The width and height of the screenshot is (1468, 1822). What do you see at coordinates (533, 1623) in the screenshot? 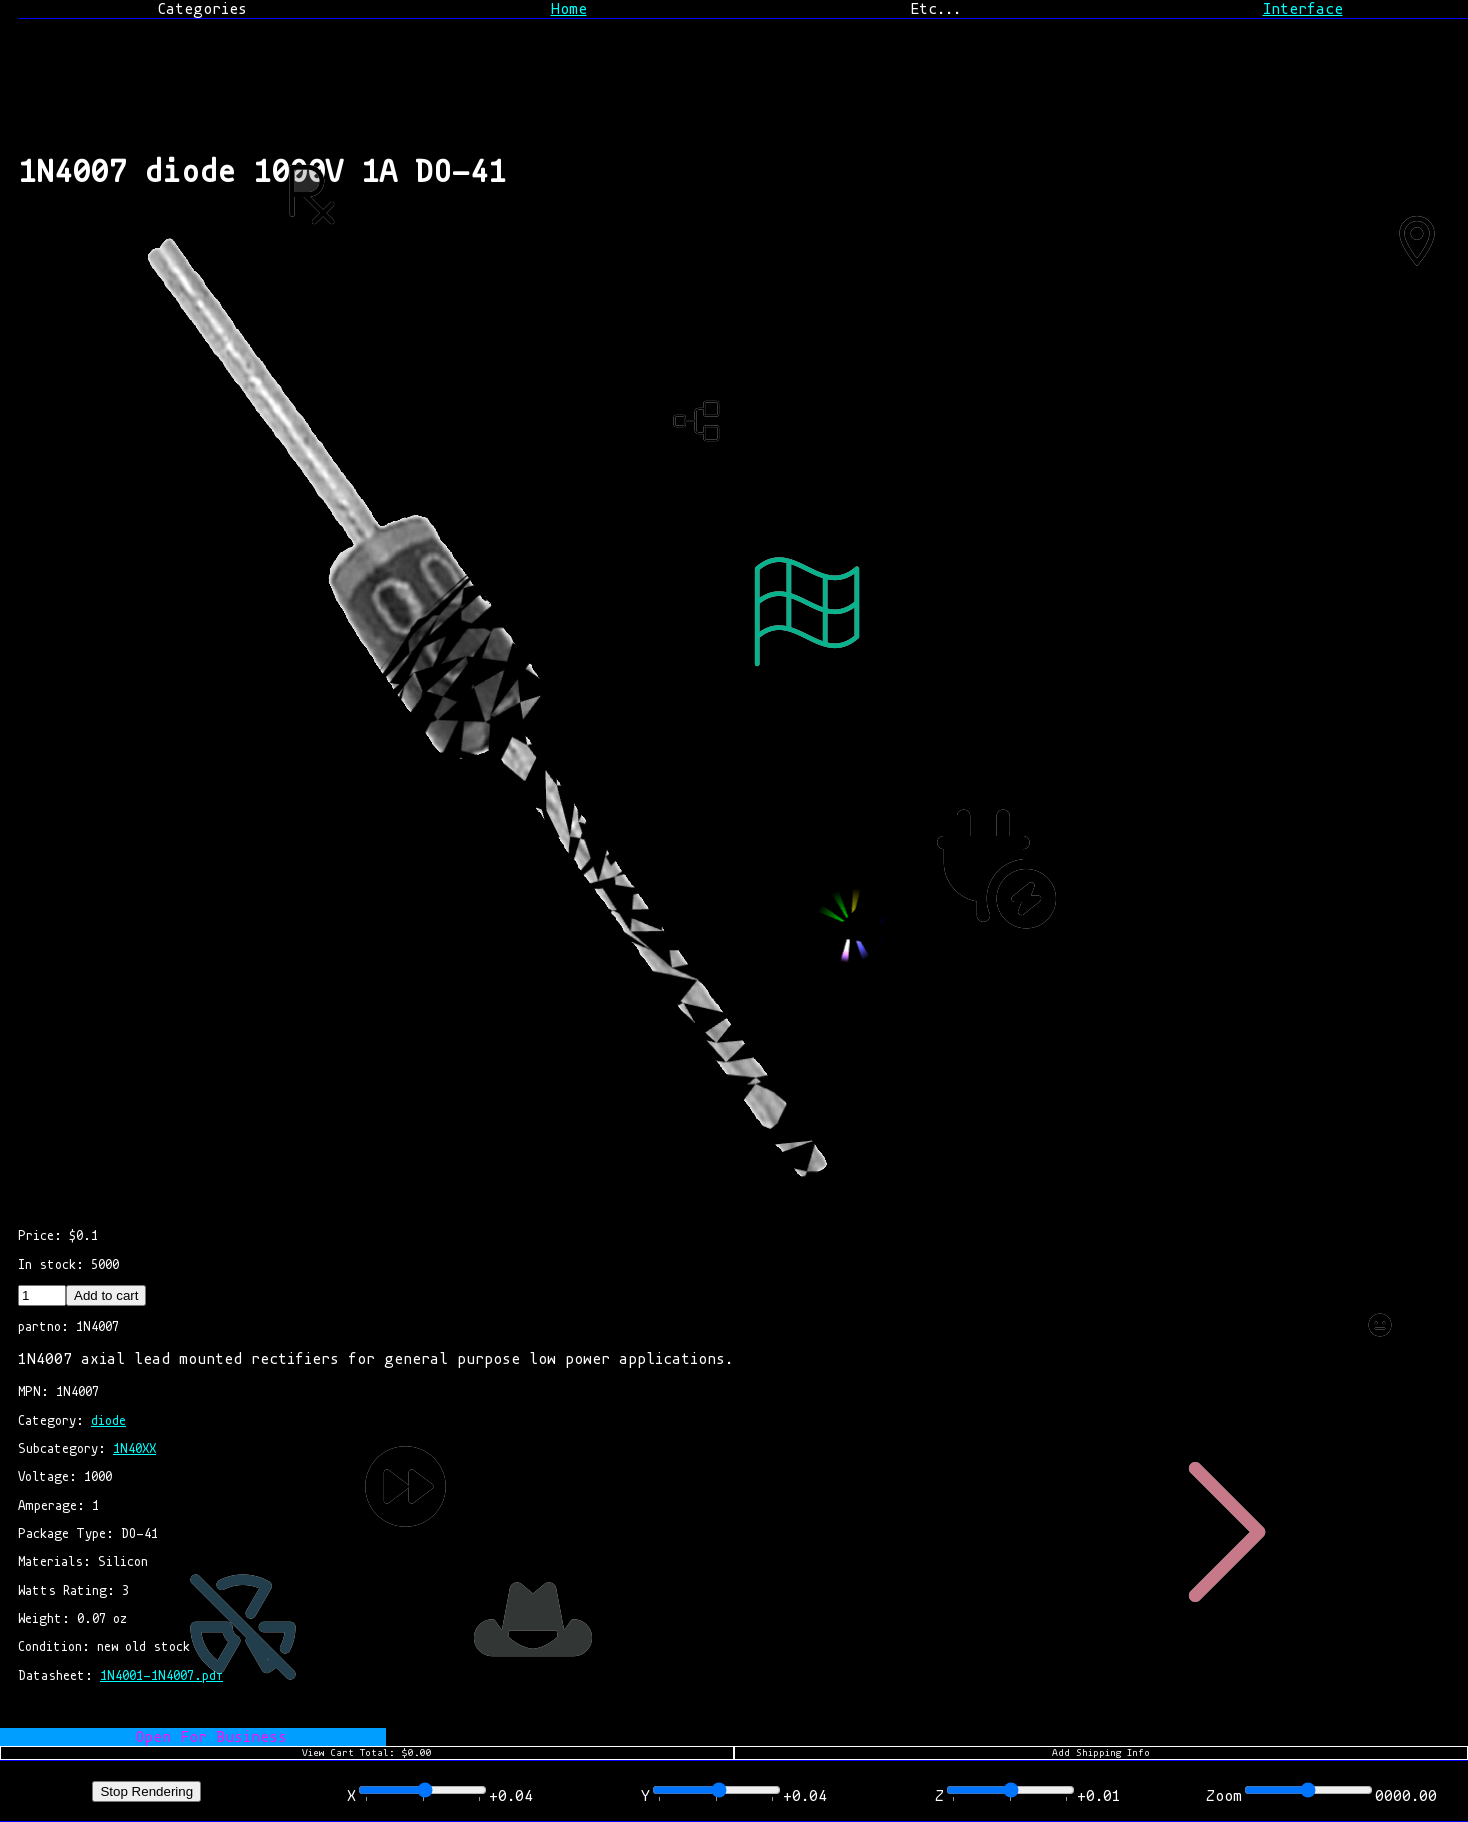
I see `select western or country theme` at bounding box center [533, 1623].